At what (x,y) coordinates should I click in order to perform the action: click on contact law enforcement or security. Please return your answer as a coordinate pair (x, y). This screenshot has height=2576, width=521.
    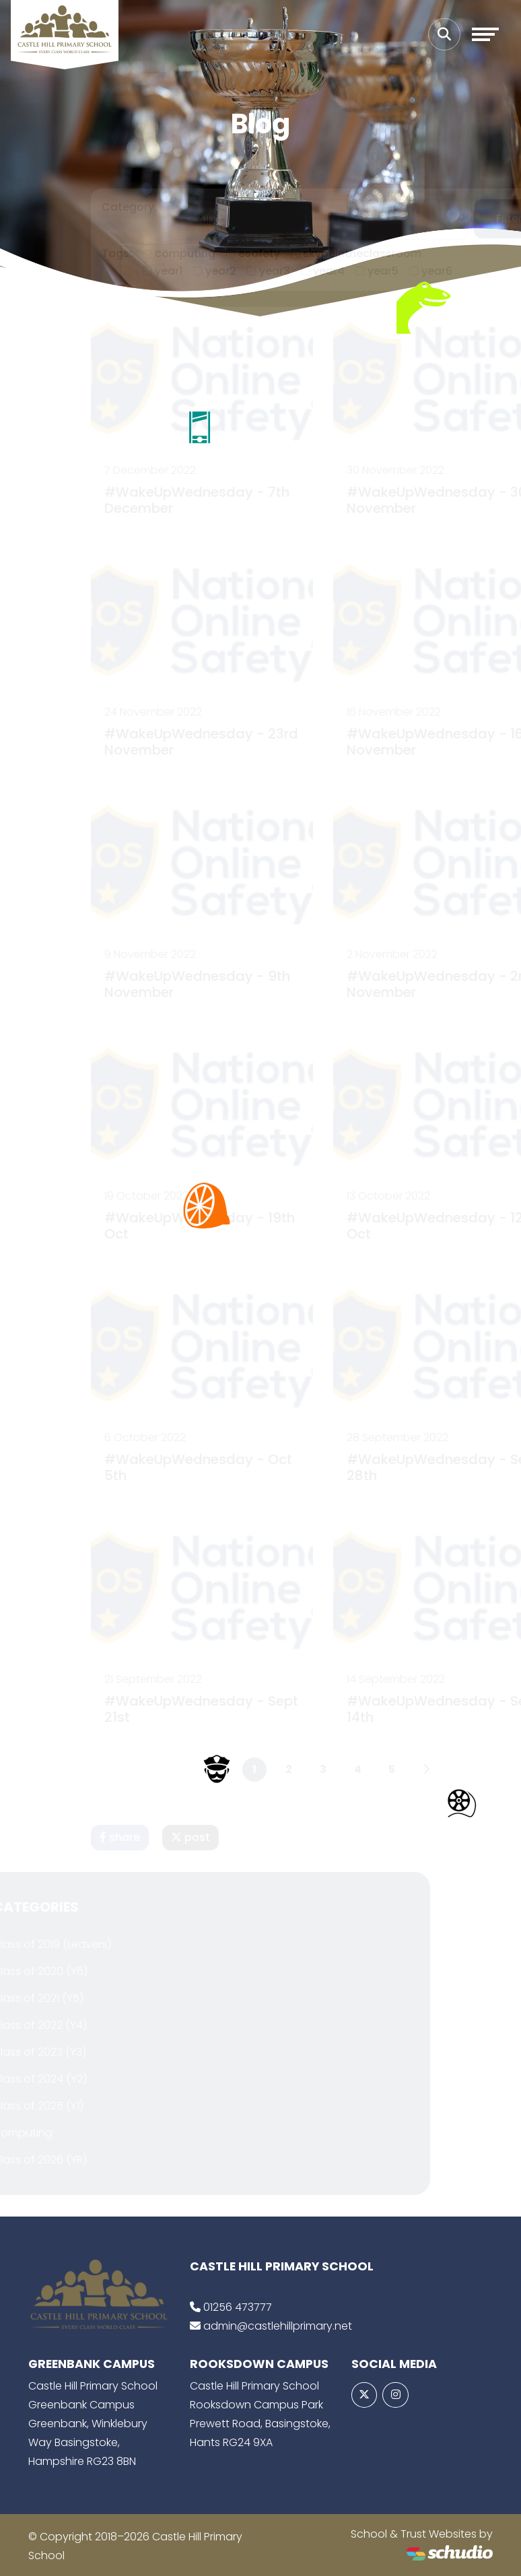
    Looking at the image, I should click on (217, 1769).